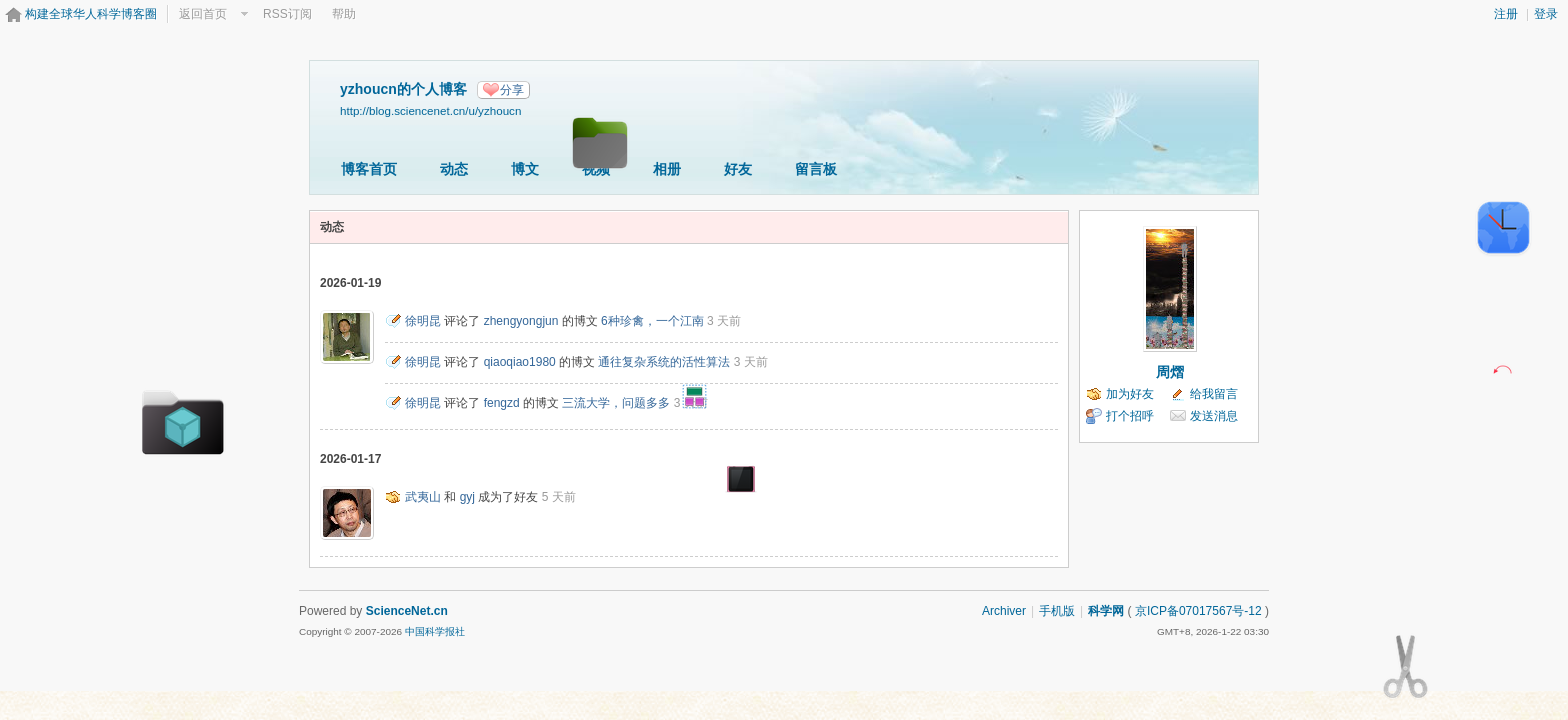 The width and height of the screenshot is (1568, 720). I want to click on undo the last action, so click(1502, 369).